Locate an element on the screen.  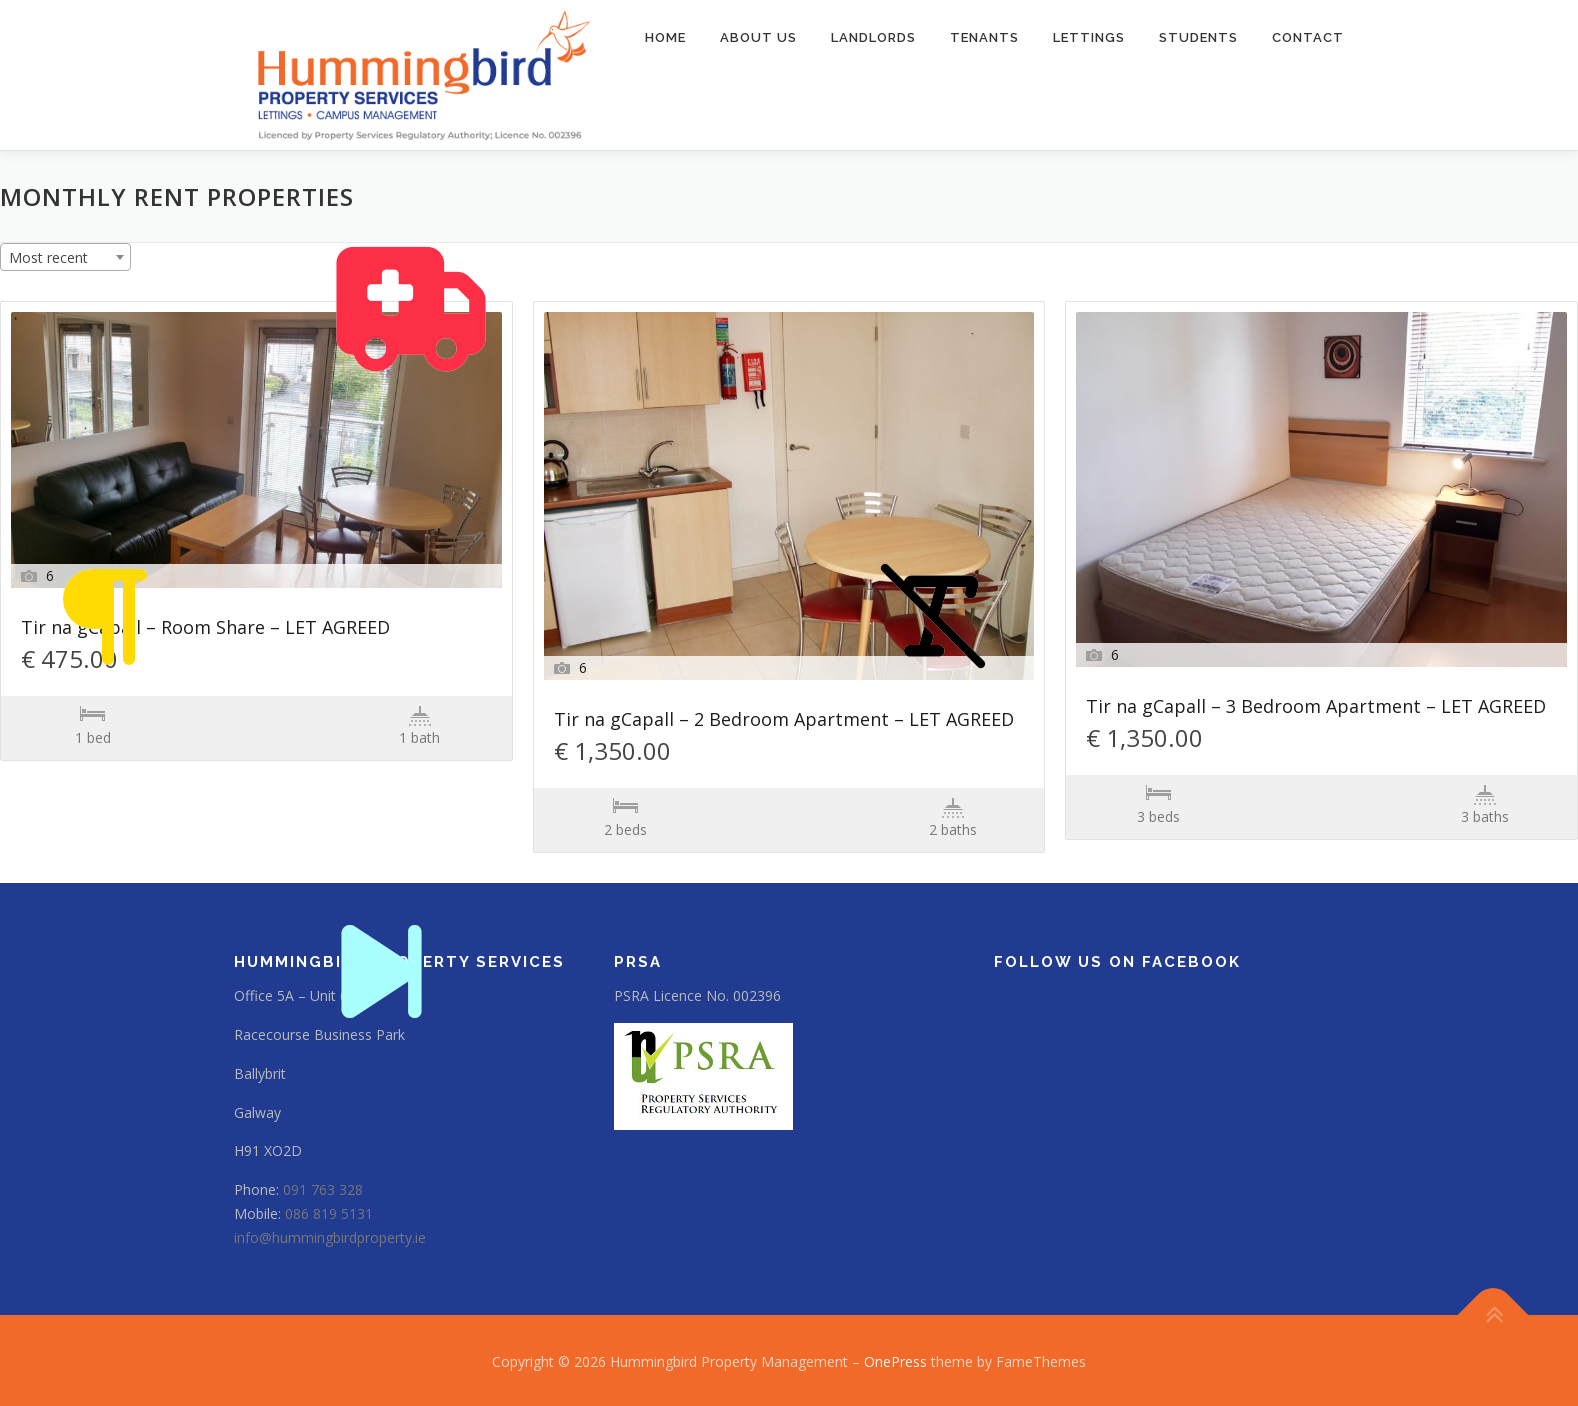
skip to the next track is located at coordinates (381, 971).